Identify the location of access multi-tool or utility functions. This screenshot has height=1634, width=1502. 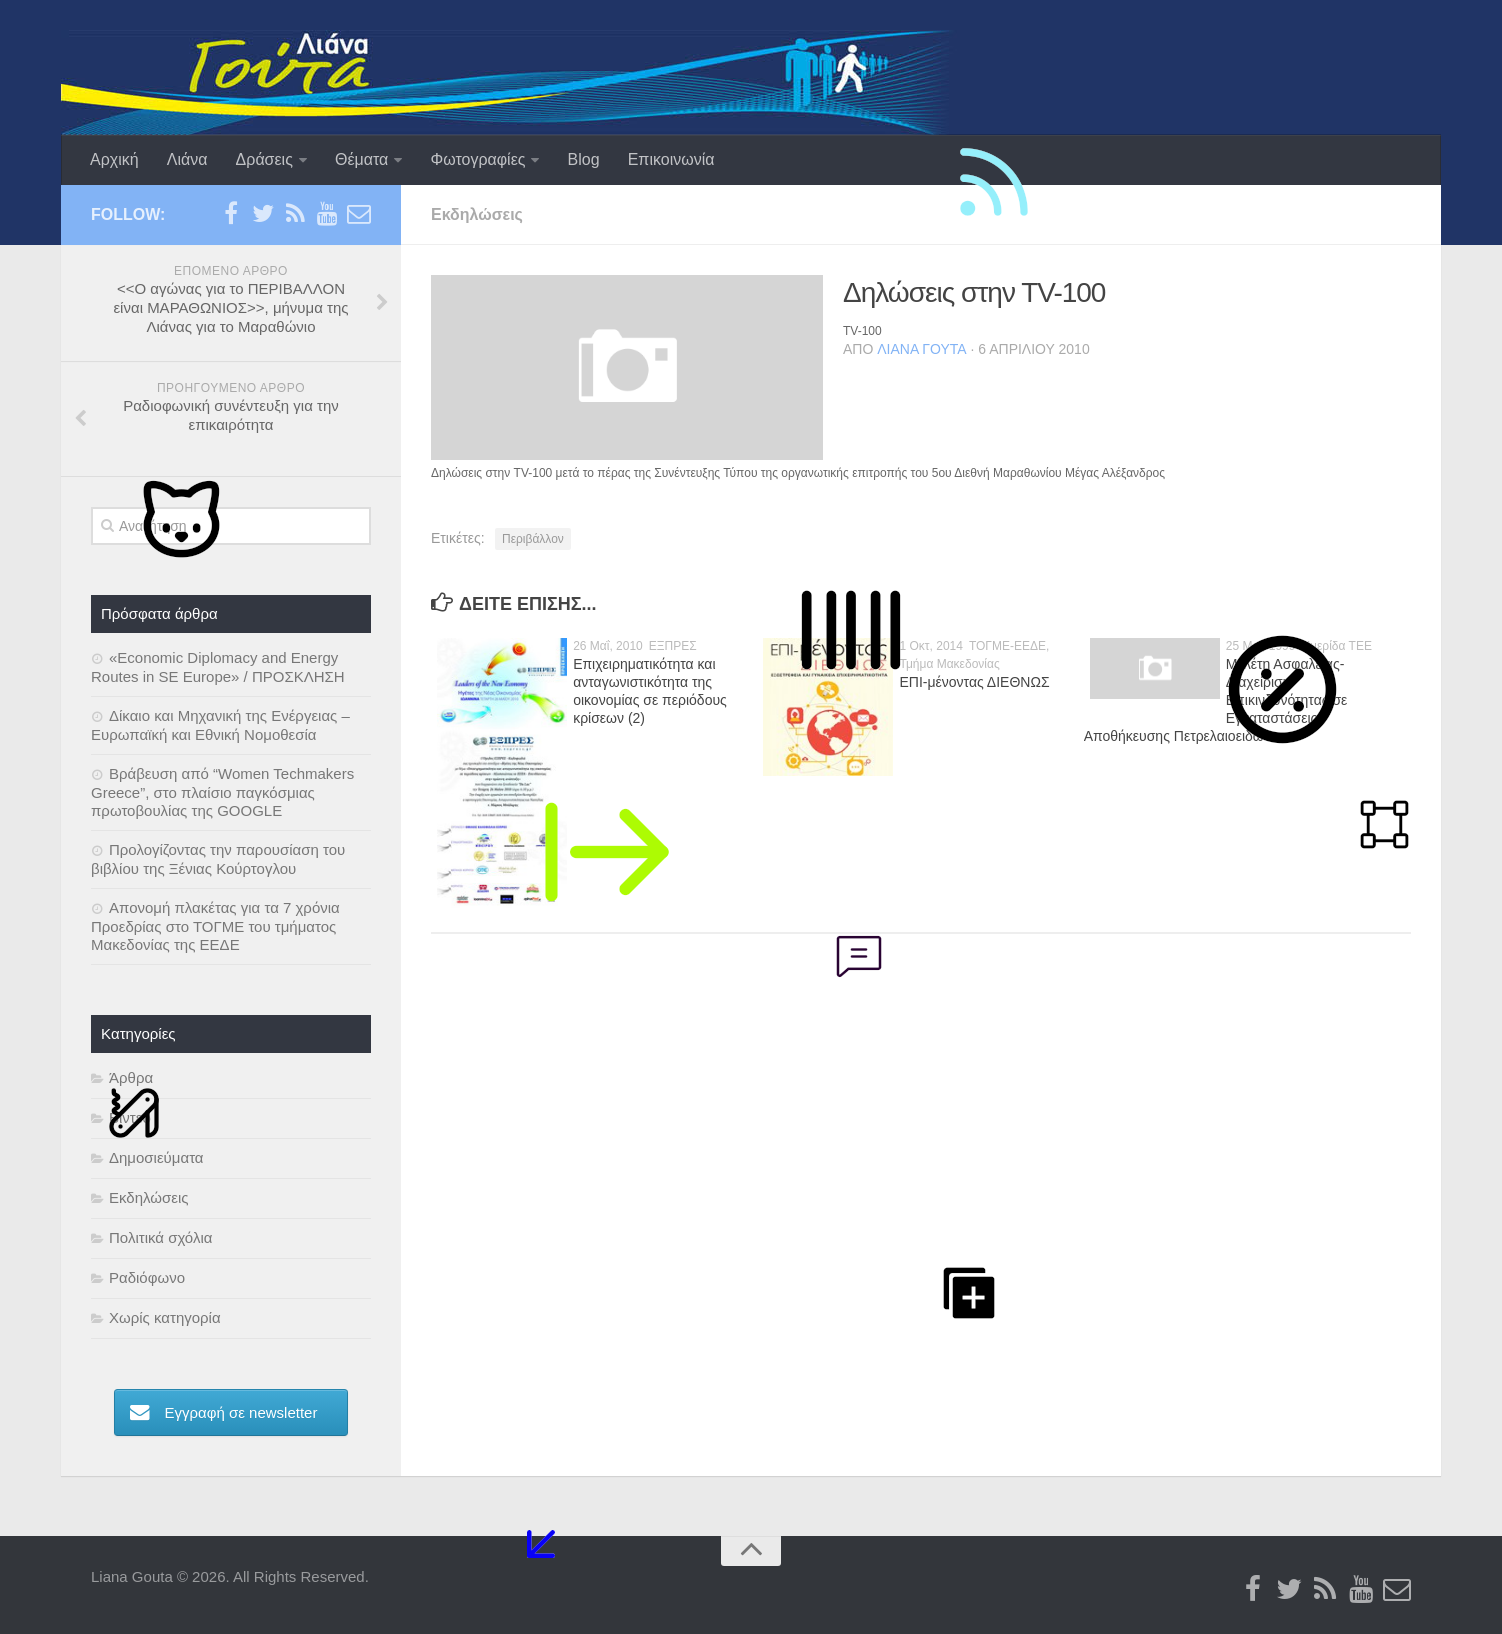
(134, 1113).